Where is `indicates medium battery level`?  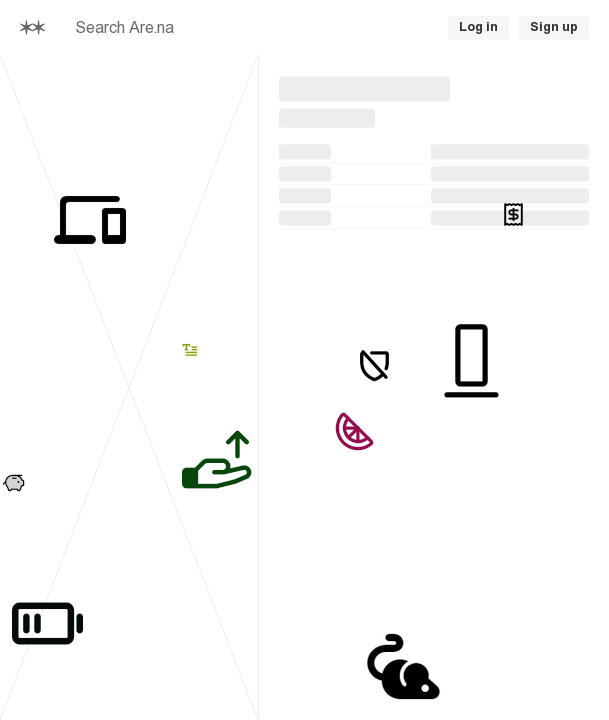 indicates medium battery level is located at coordinates (47, 623).